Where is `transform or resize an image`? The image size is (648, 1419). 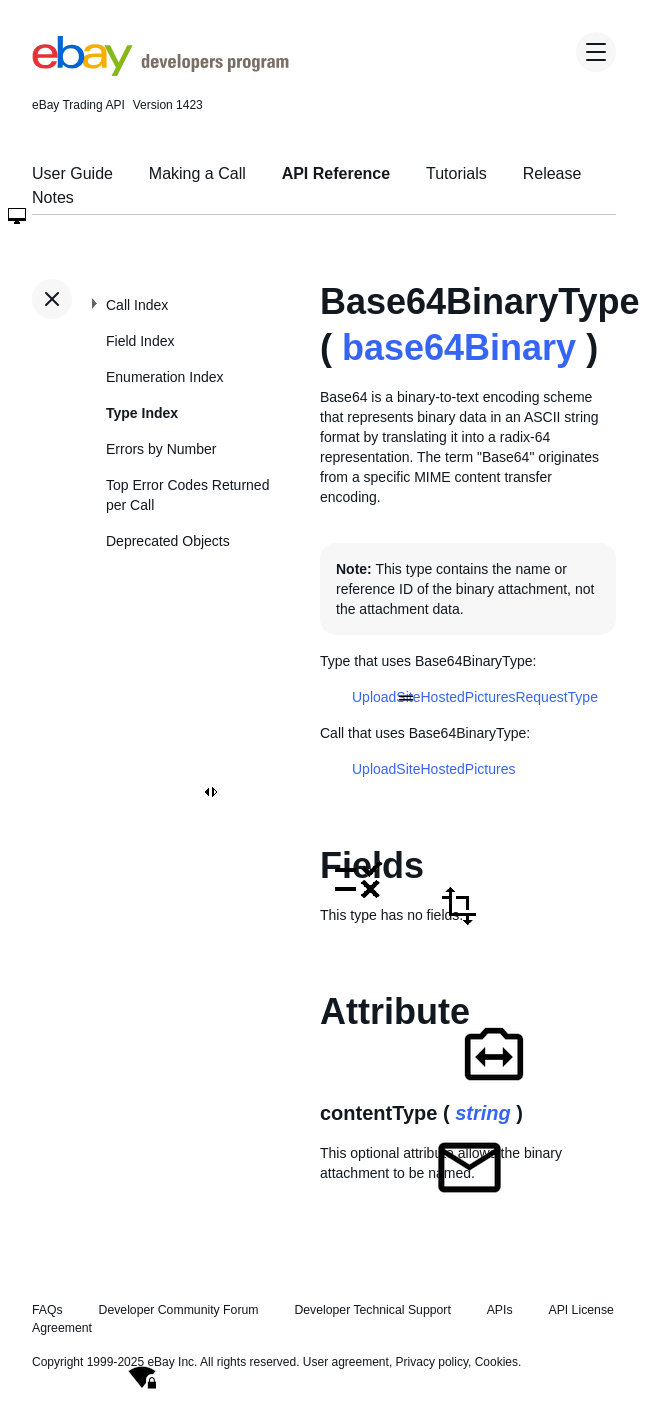 transform or resize an image is located at coordinates (459, 906).